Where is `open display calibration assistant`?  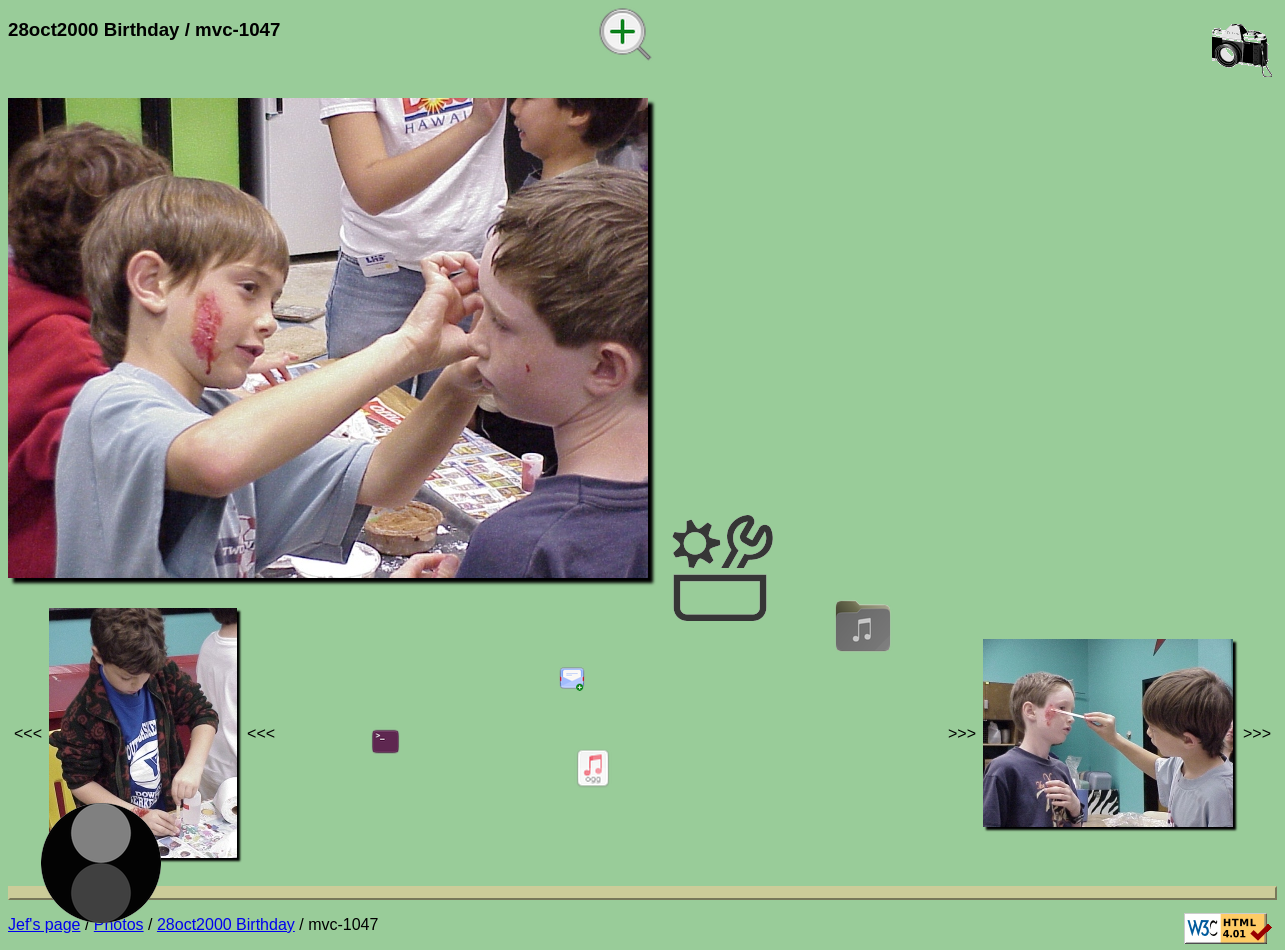 open display calibration assistant is located at coordinates (101, 863).